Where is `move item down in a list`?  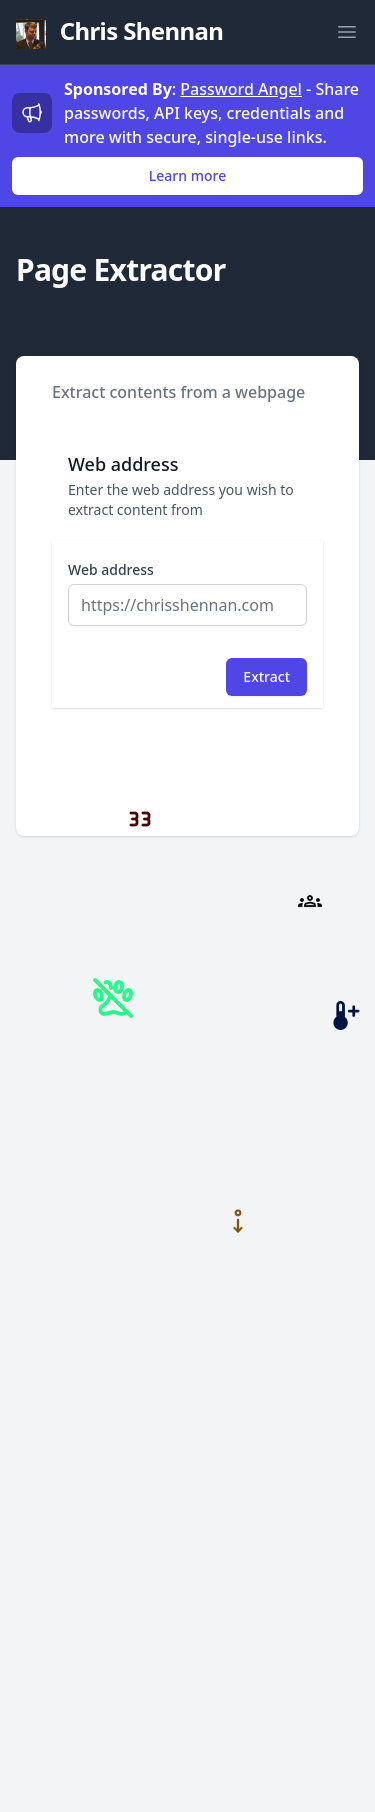
move item down in a list is located at coordinates (238, 1221).